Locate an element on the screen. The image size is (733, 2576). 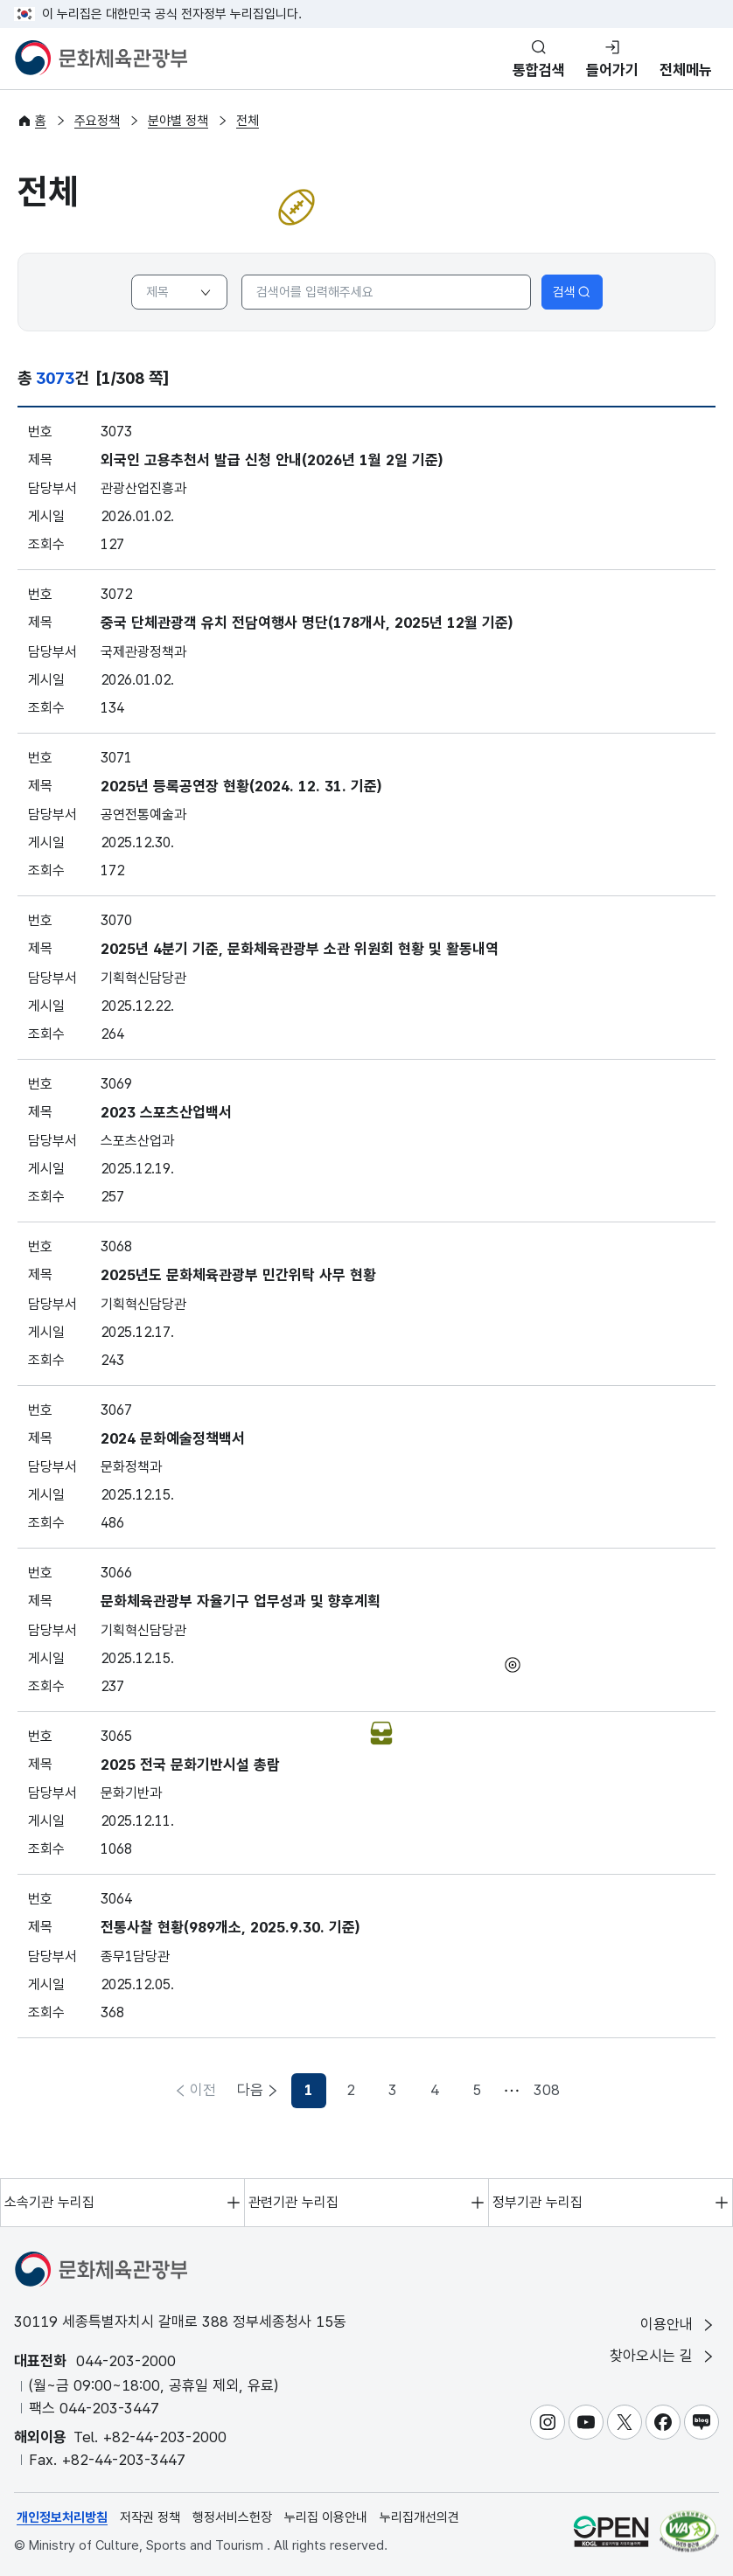
play or access media library is located at coordinates (513, 1665).